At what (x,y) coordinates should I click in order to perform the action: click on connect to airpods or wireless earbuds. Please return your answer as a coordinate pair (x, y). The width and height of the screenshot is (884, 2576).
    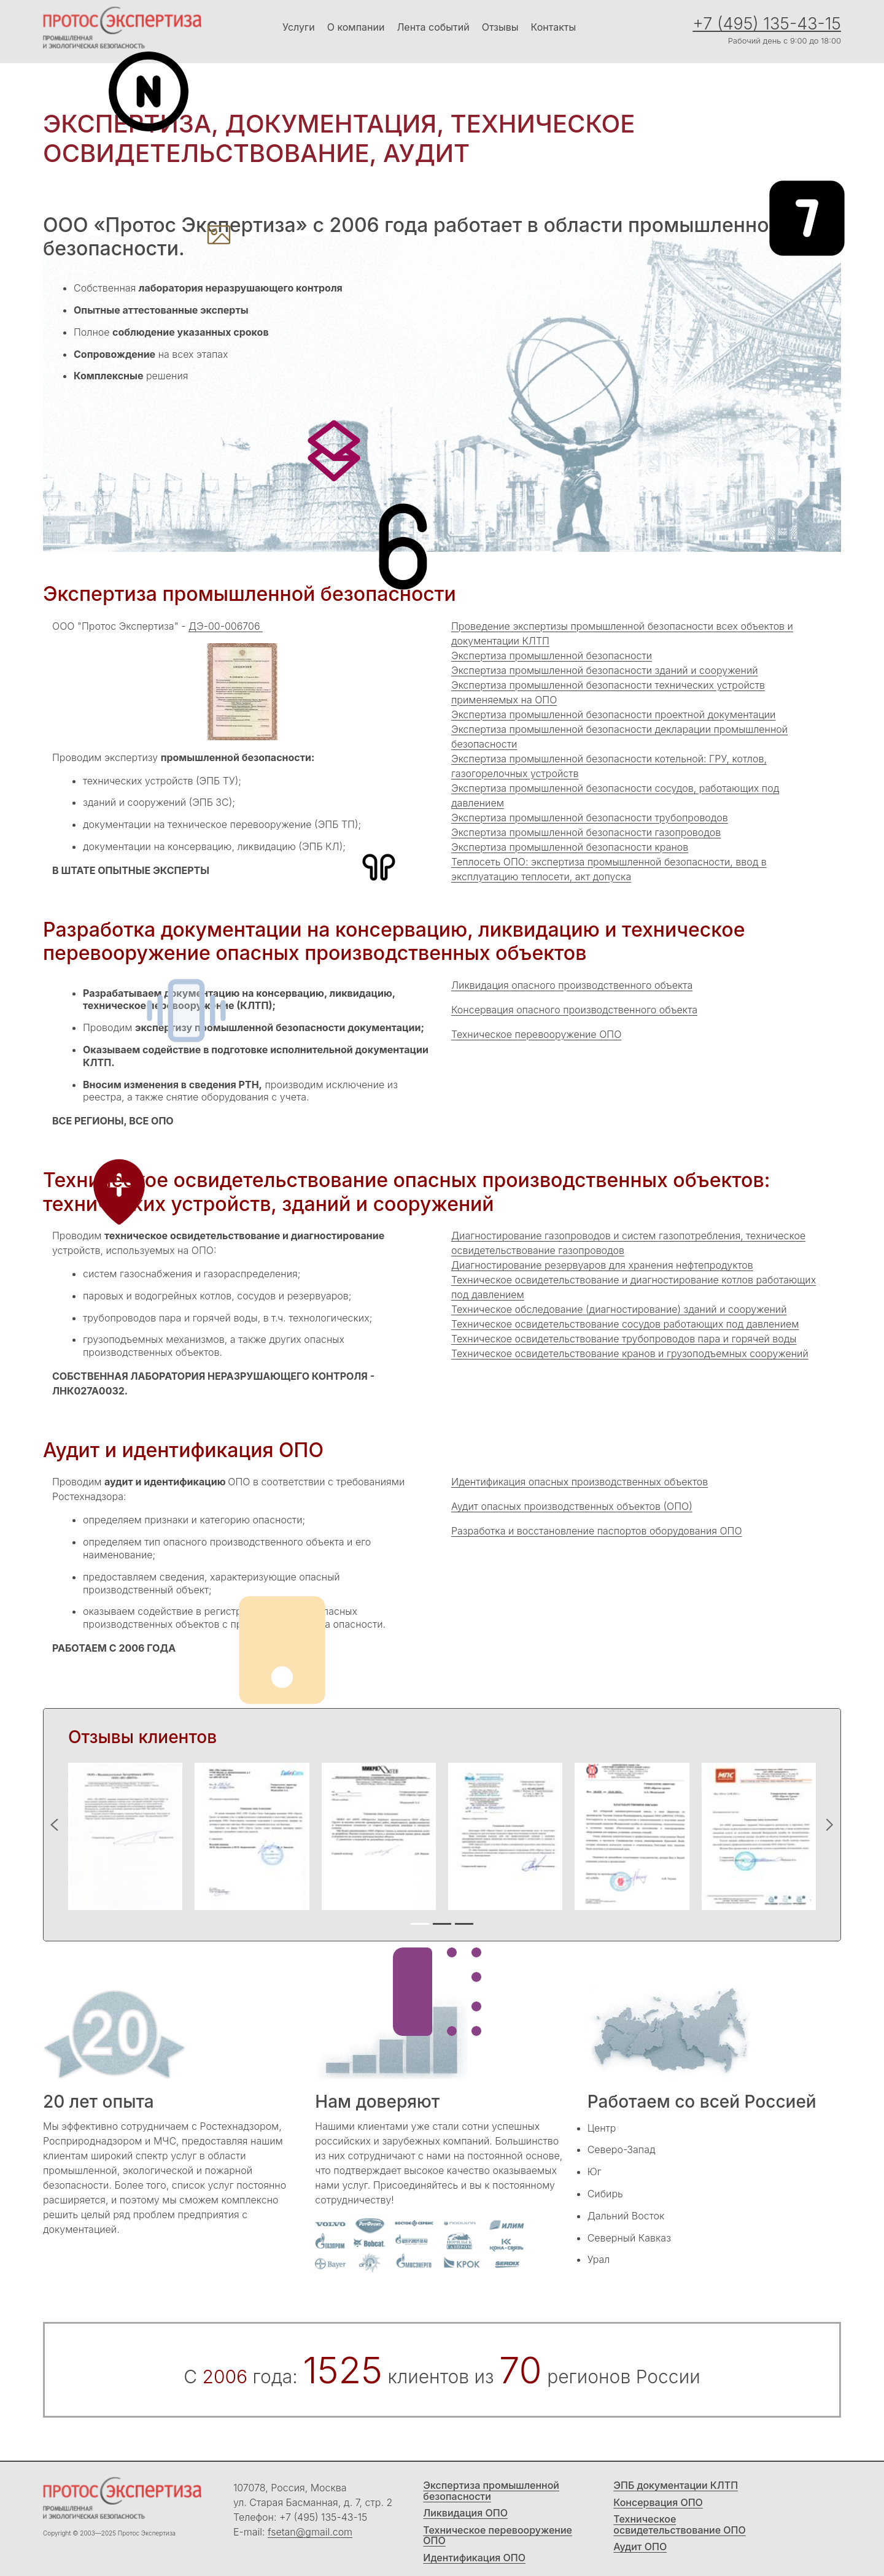
    Looking at the image, I should click on (379, 867).